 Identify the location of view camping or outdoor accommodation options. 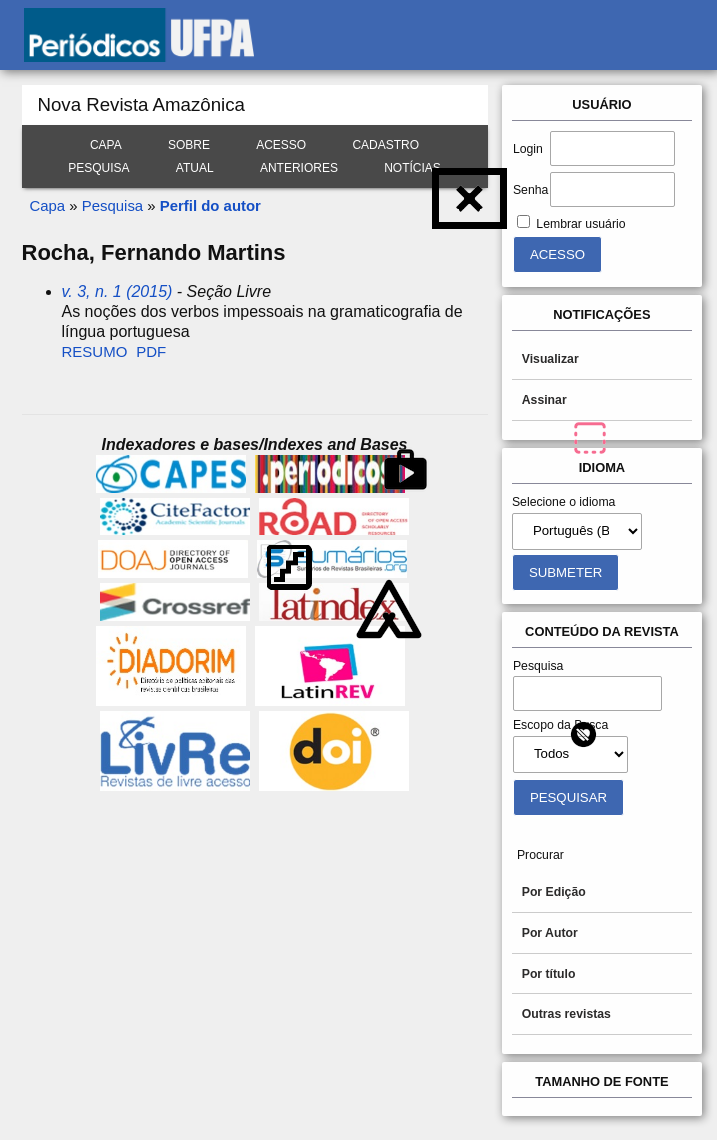
(389, 609).